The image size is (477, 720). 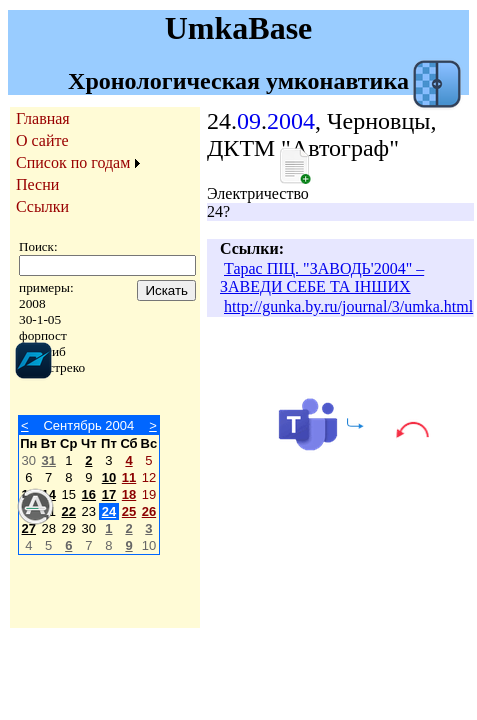 I want to click on launch need for speed racing game, so click(x=33, y=360).